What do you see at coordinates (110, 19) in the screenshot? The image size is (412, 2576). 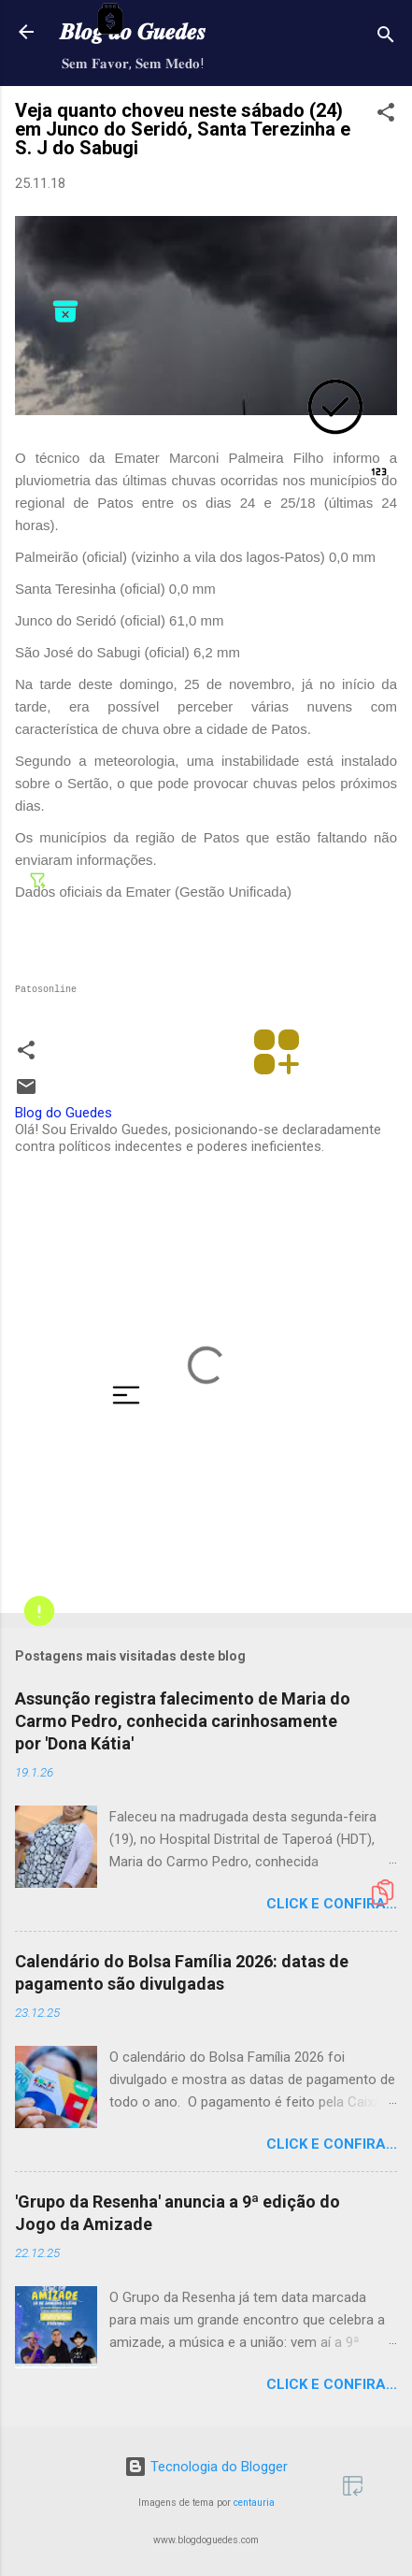 I see `leave a tip or donation` at bounding box center [110, 19].